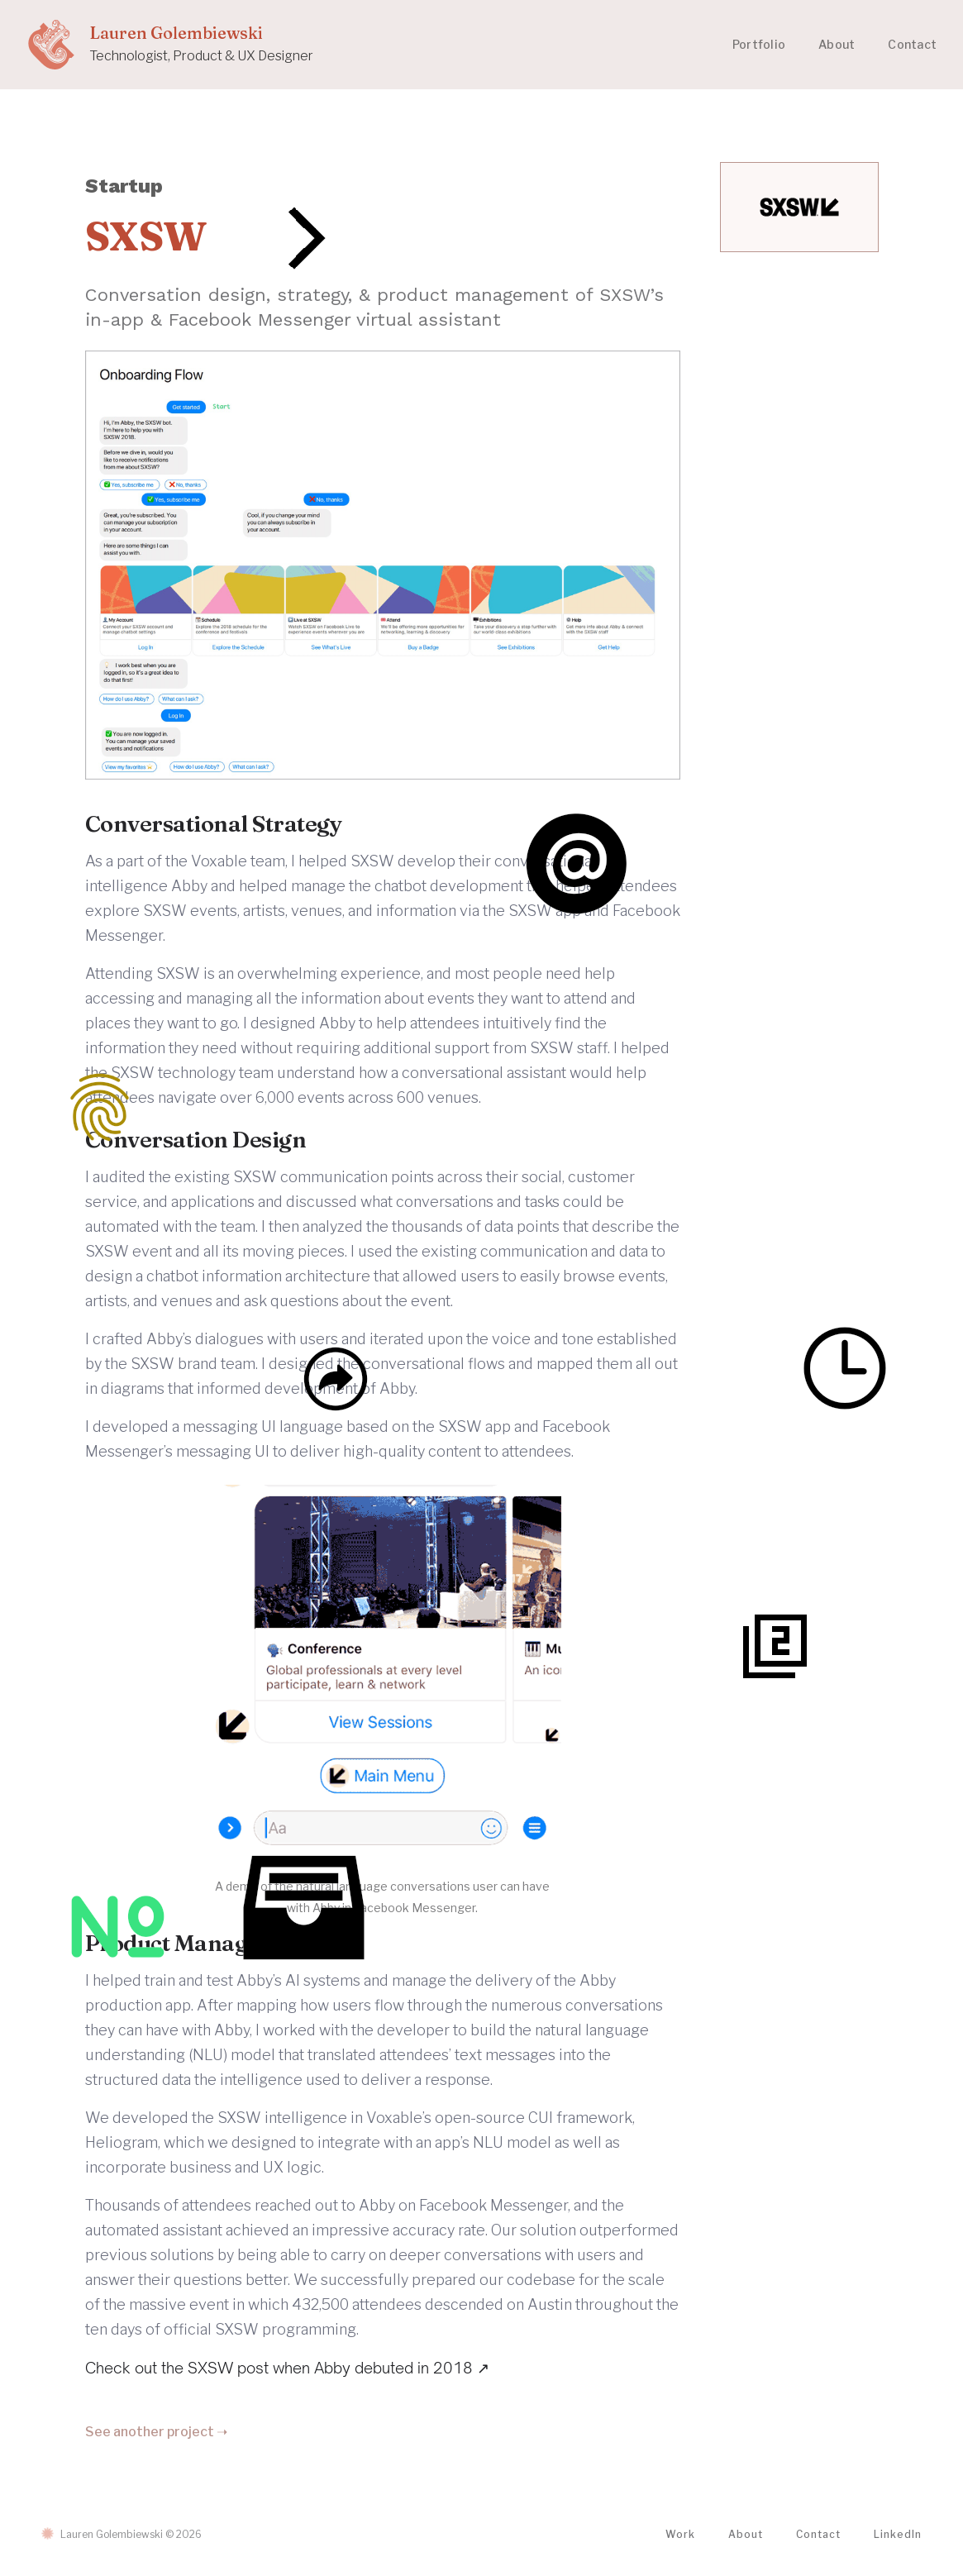 The image size is (963, 2576). What do you see at coordinates (845, 1368) in the screenshot?
I see `view time or clock settings` at bounding box center [845, 1368].